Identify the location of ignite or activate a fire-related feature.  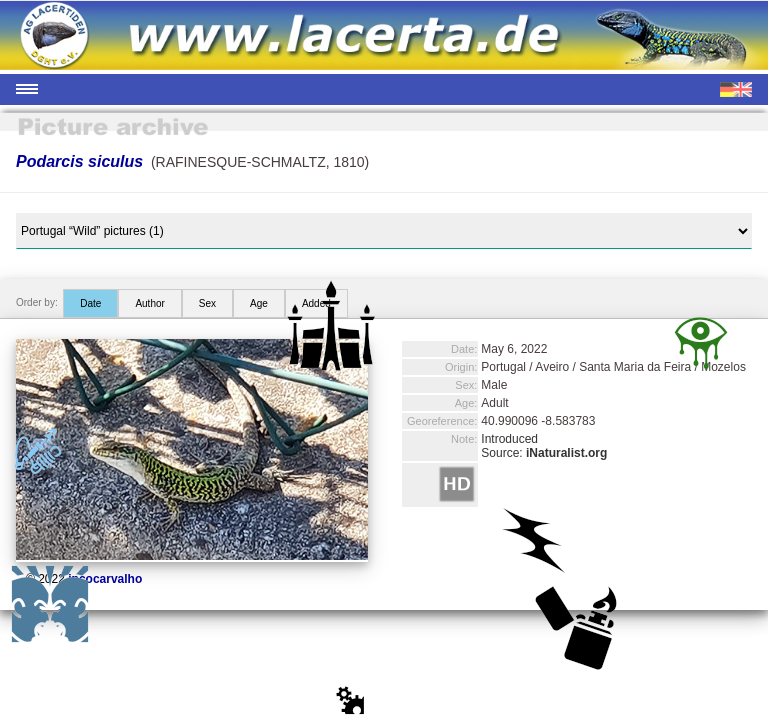
(576, 628).